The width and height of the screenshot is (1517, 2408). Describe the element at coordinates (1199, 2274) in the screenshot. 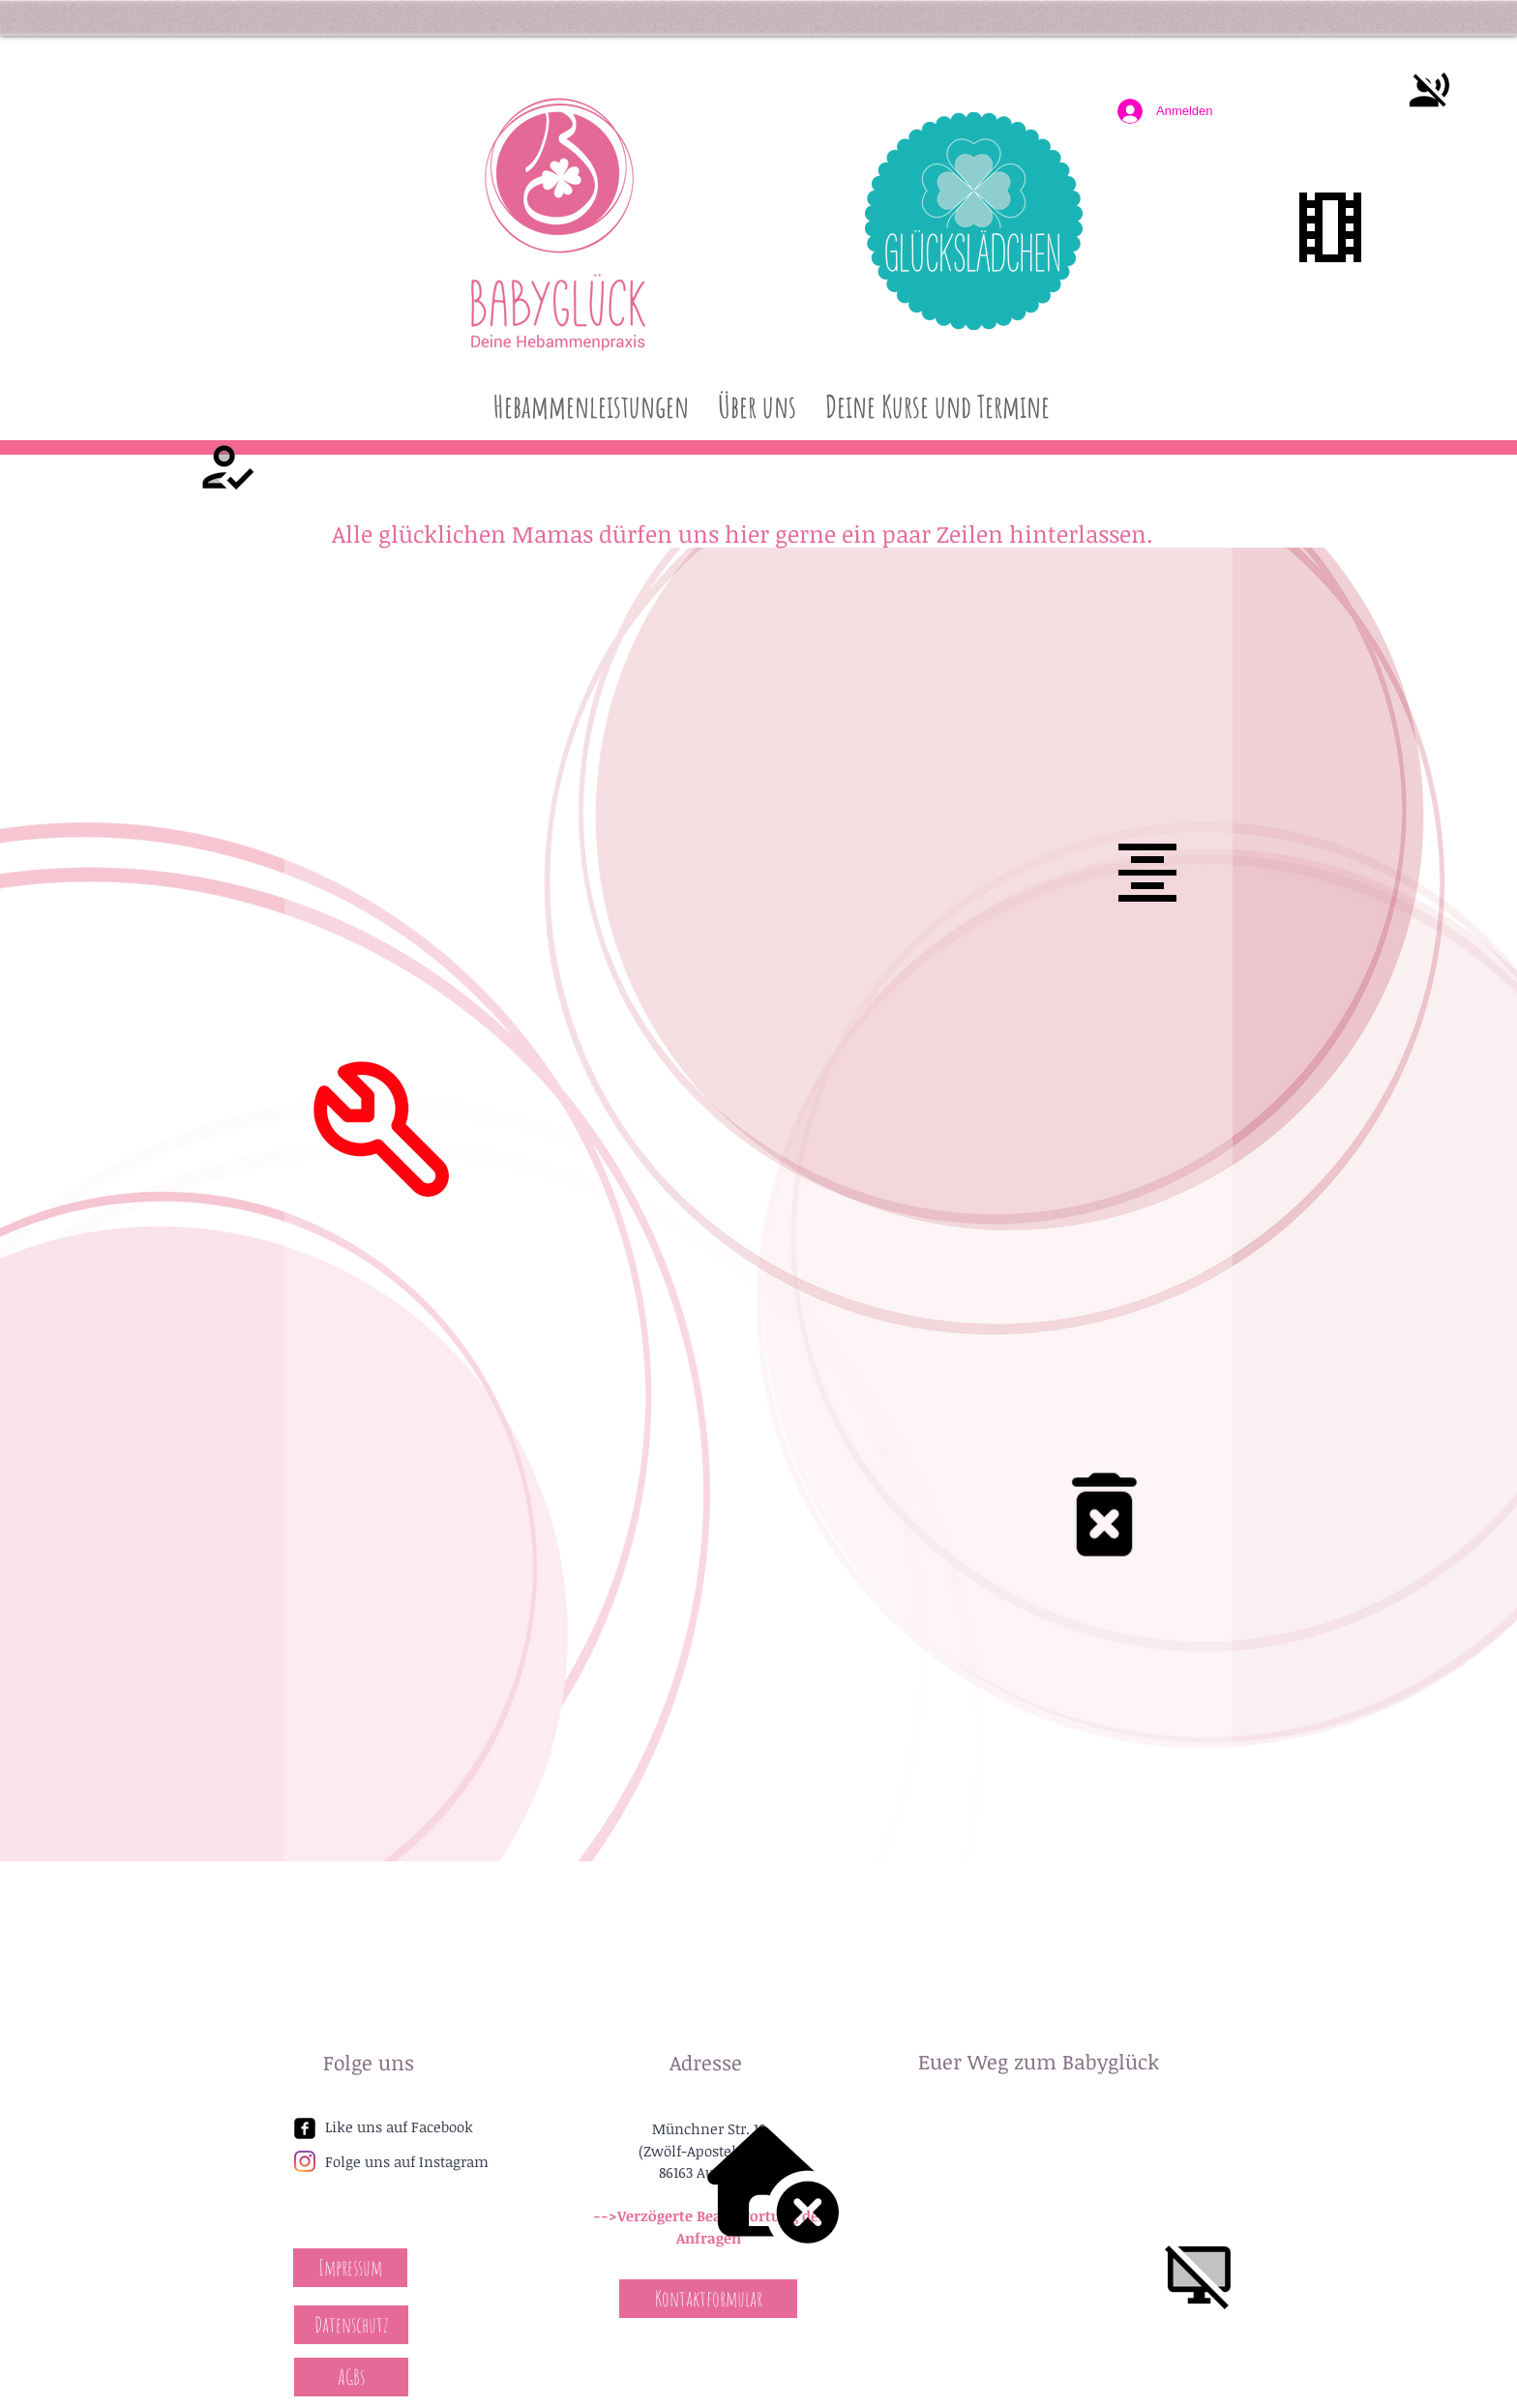

I see `desktop access is currently disabled` at that location.